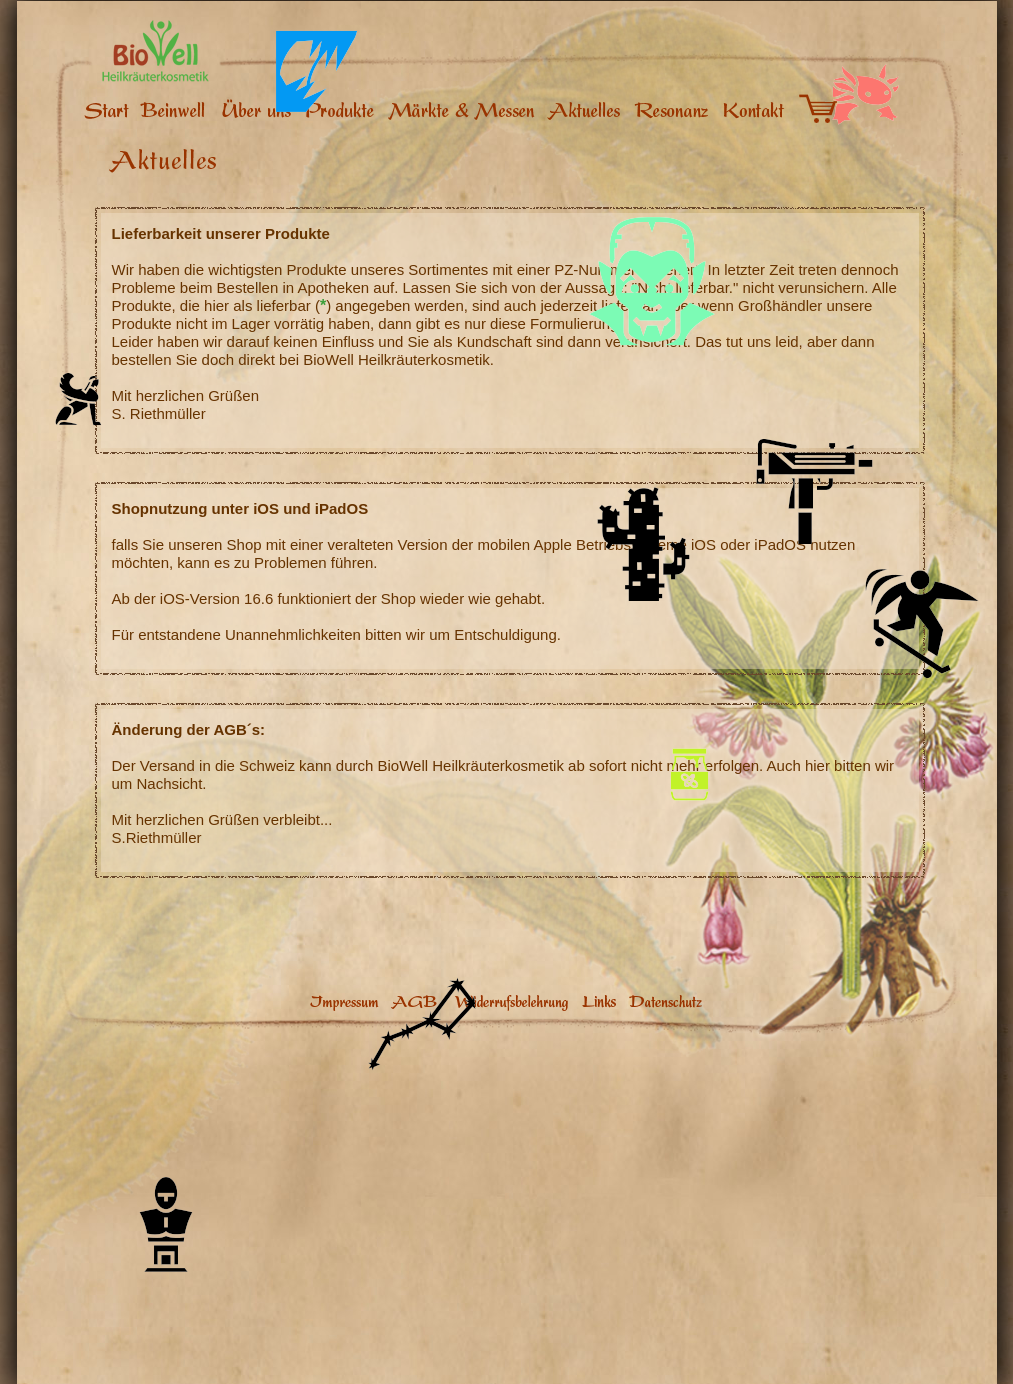 The width and height of the screenshot is (1013, 1384). I want to click on view ursa major constellation, so click(422, 1024).